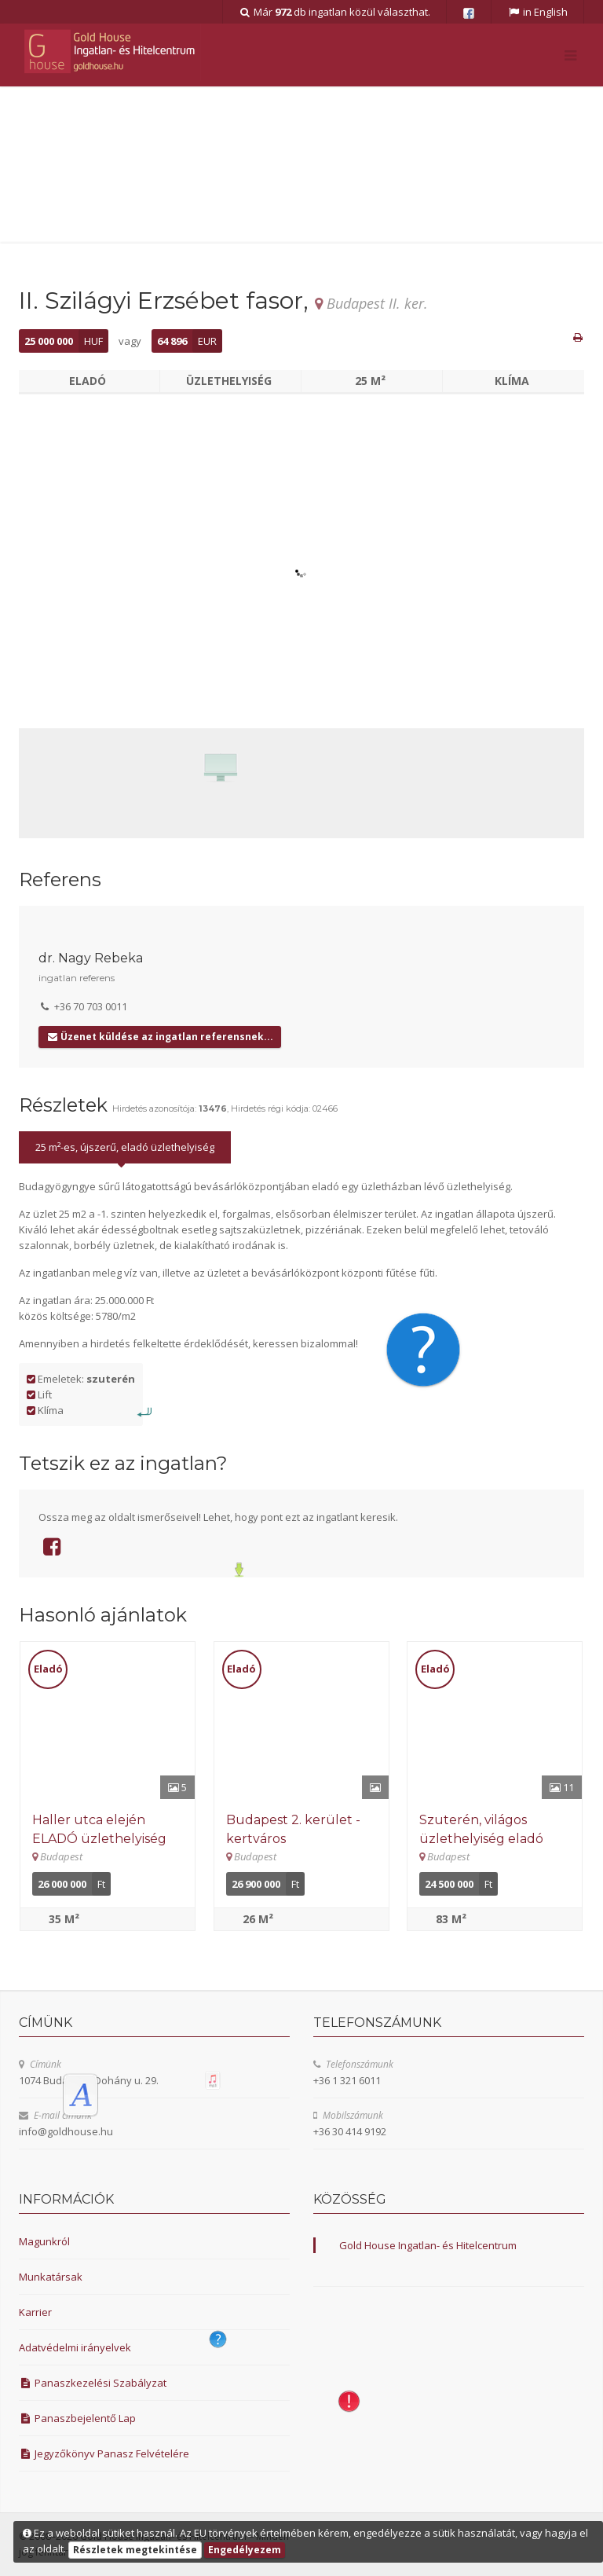 The image size is (603, 2576). I want to click on a font file type indicator, so click(80, 2094).